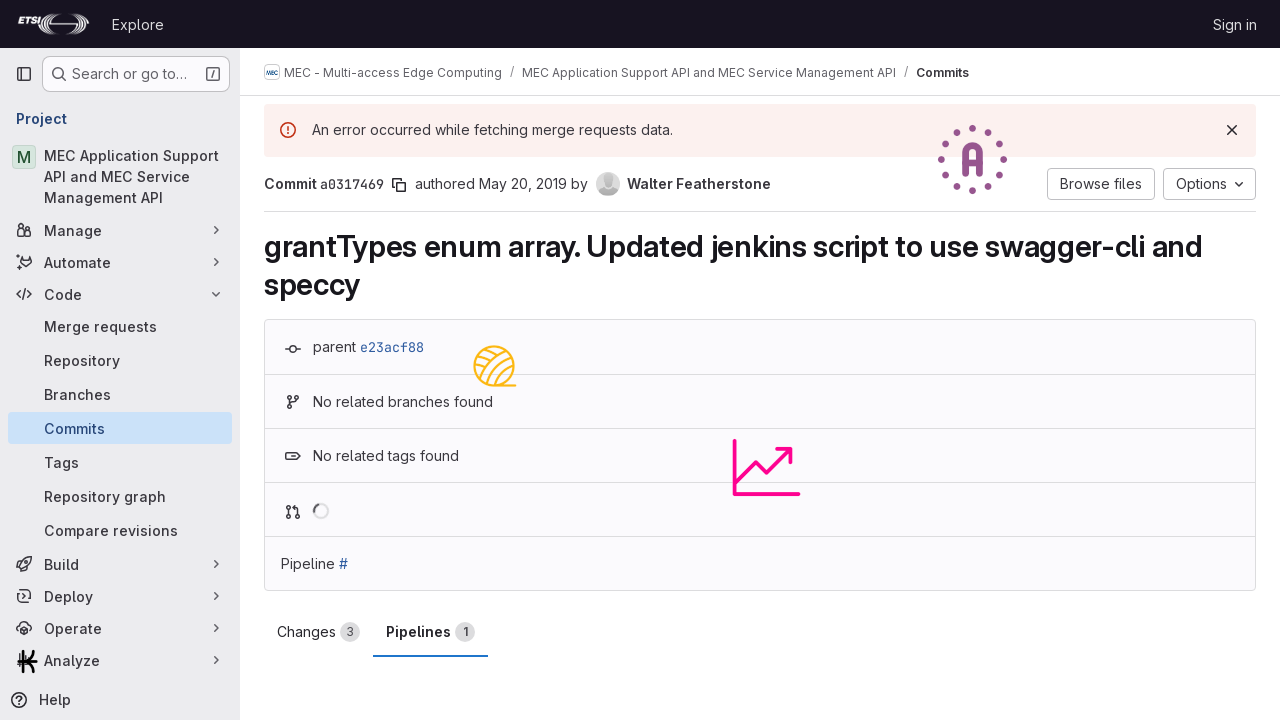 The width and height of the screenshot is (1280, 720). What do you see at coordinates (27, 661) in the screenshot?
I see `indicates Lao kip currency` at bounding box center [27, 661].